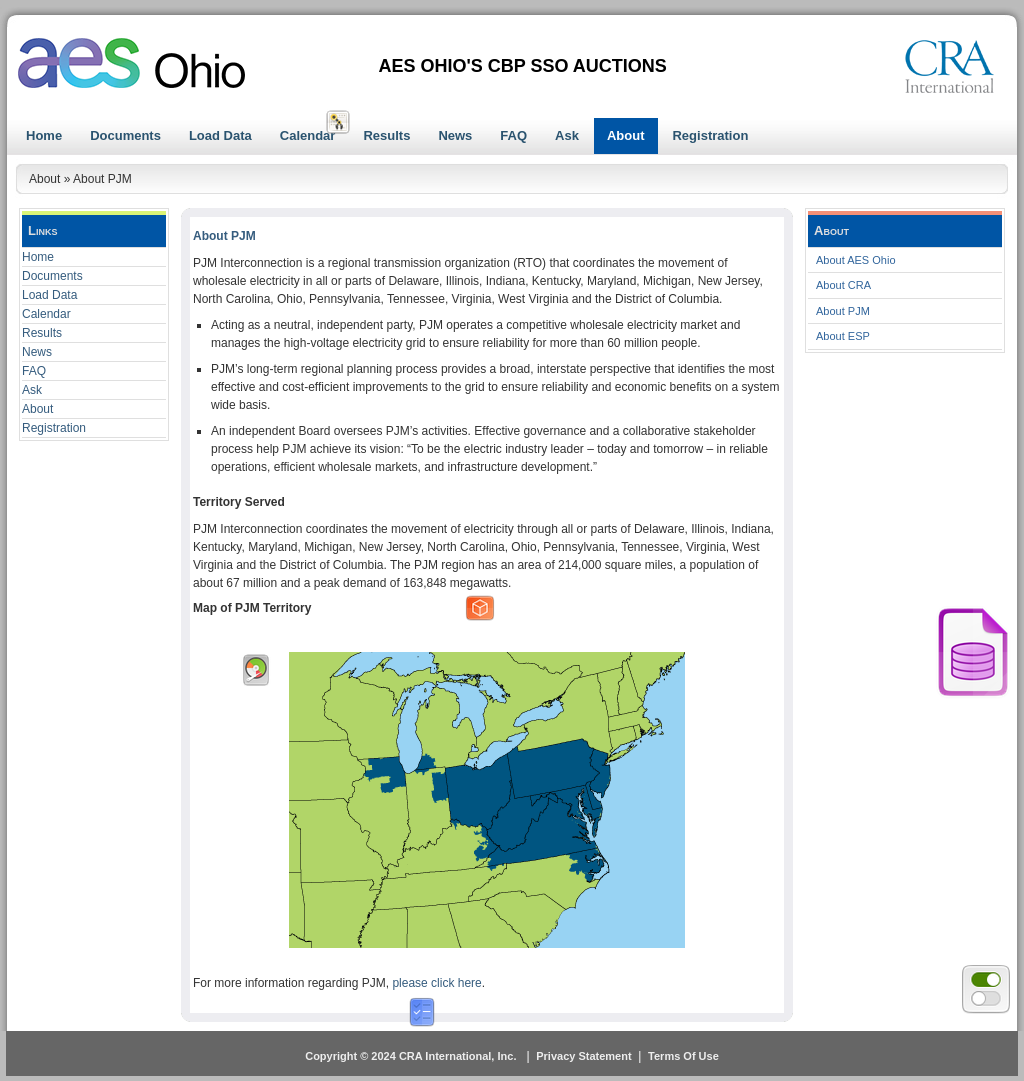 This screenshot has height=1081, width=1024. Describe the element at coordinates (422, 1012) in the screenshot. I see `open your bookmarks or saved items app` at that location.